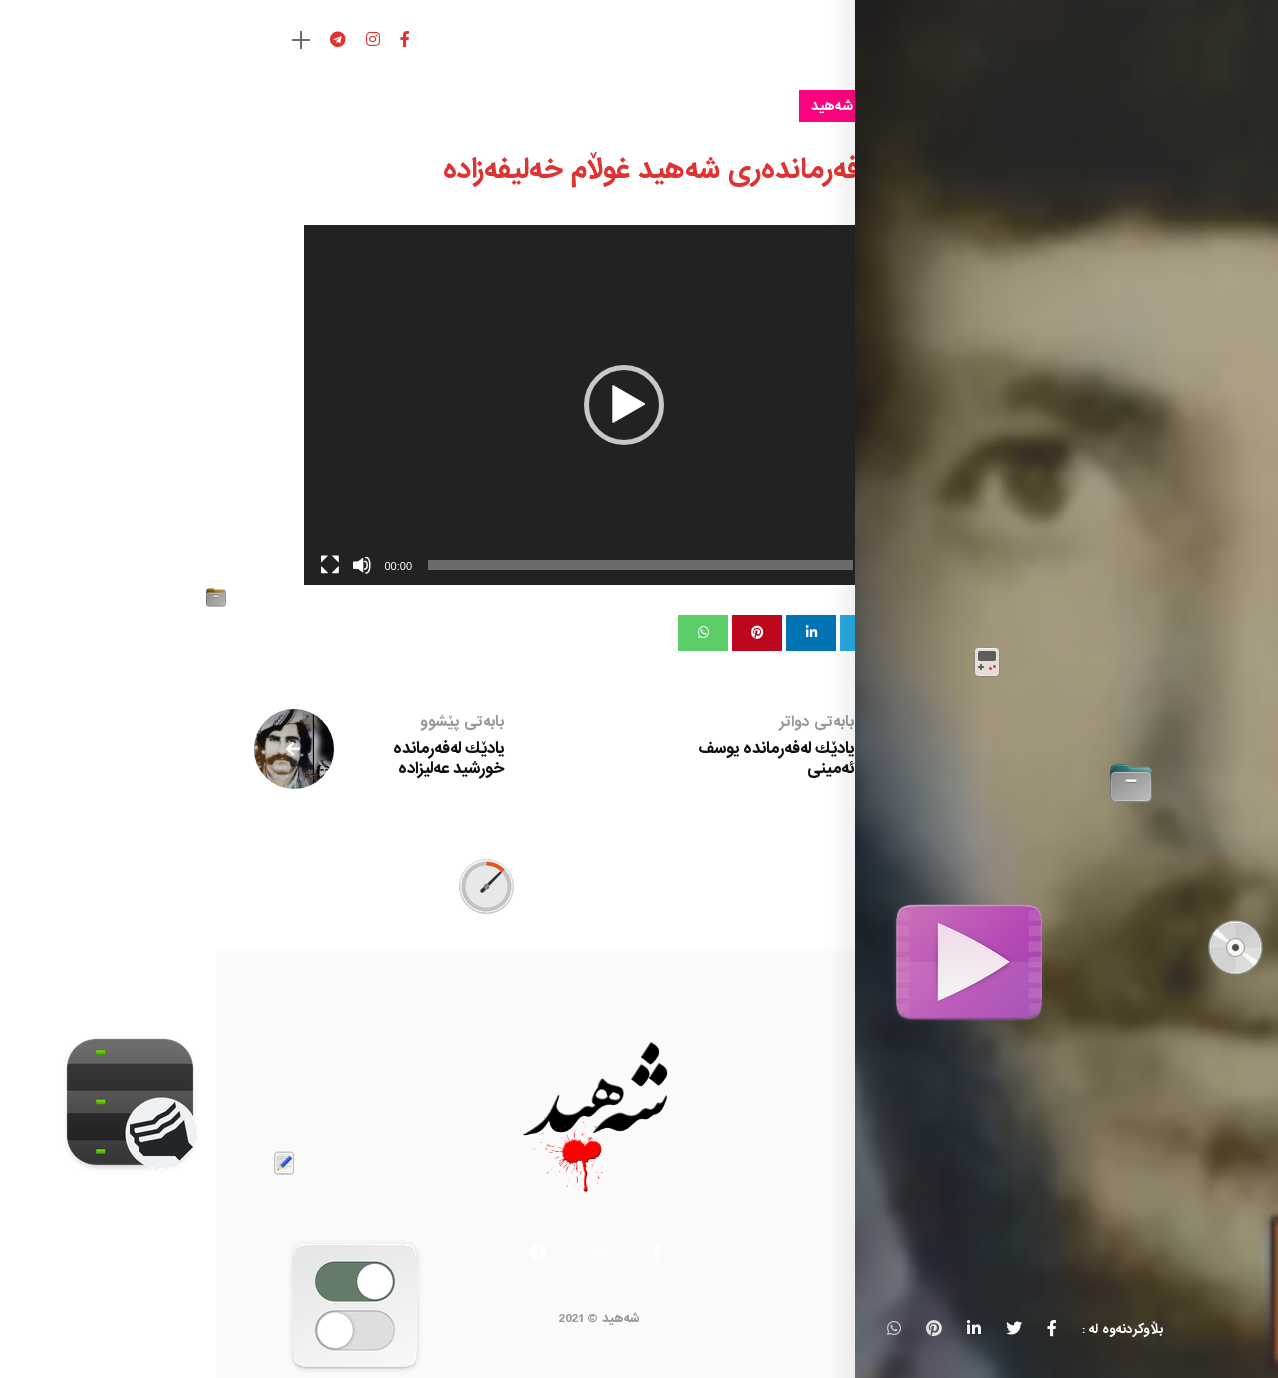 This screenshot has width=1278, height=1378. I want to click on indicates a DVD-ROM drive or disc, so click(1235, 947).